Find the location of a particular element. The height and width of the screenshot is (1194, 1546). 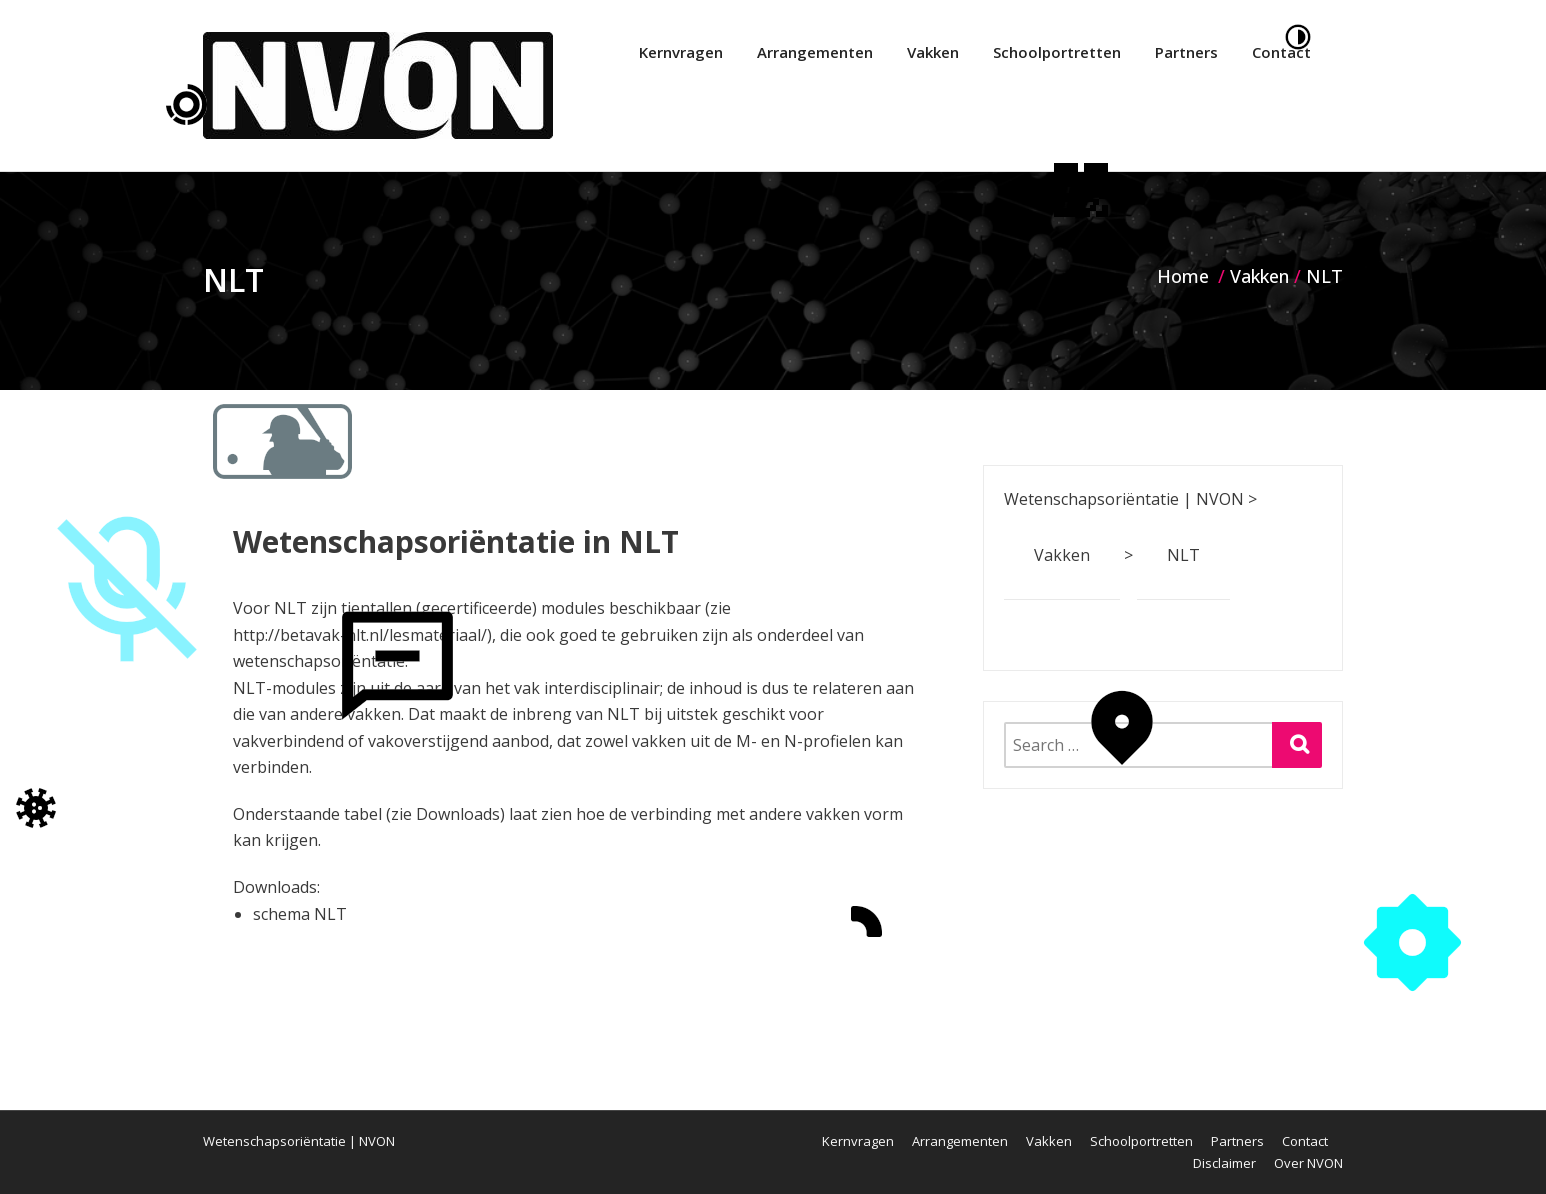

adjust display contrast settings is located at coordinates (1298, 37).